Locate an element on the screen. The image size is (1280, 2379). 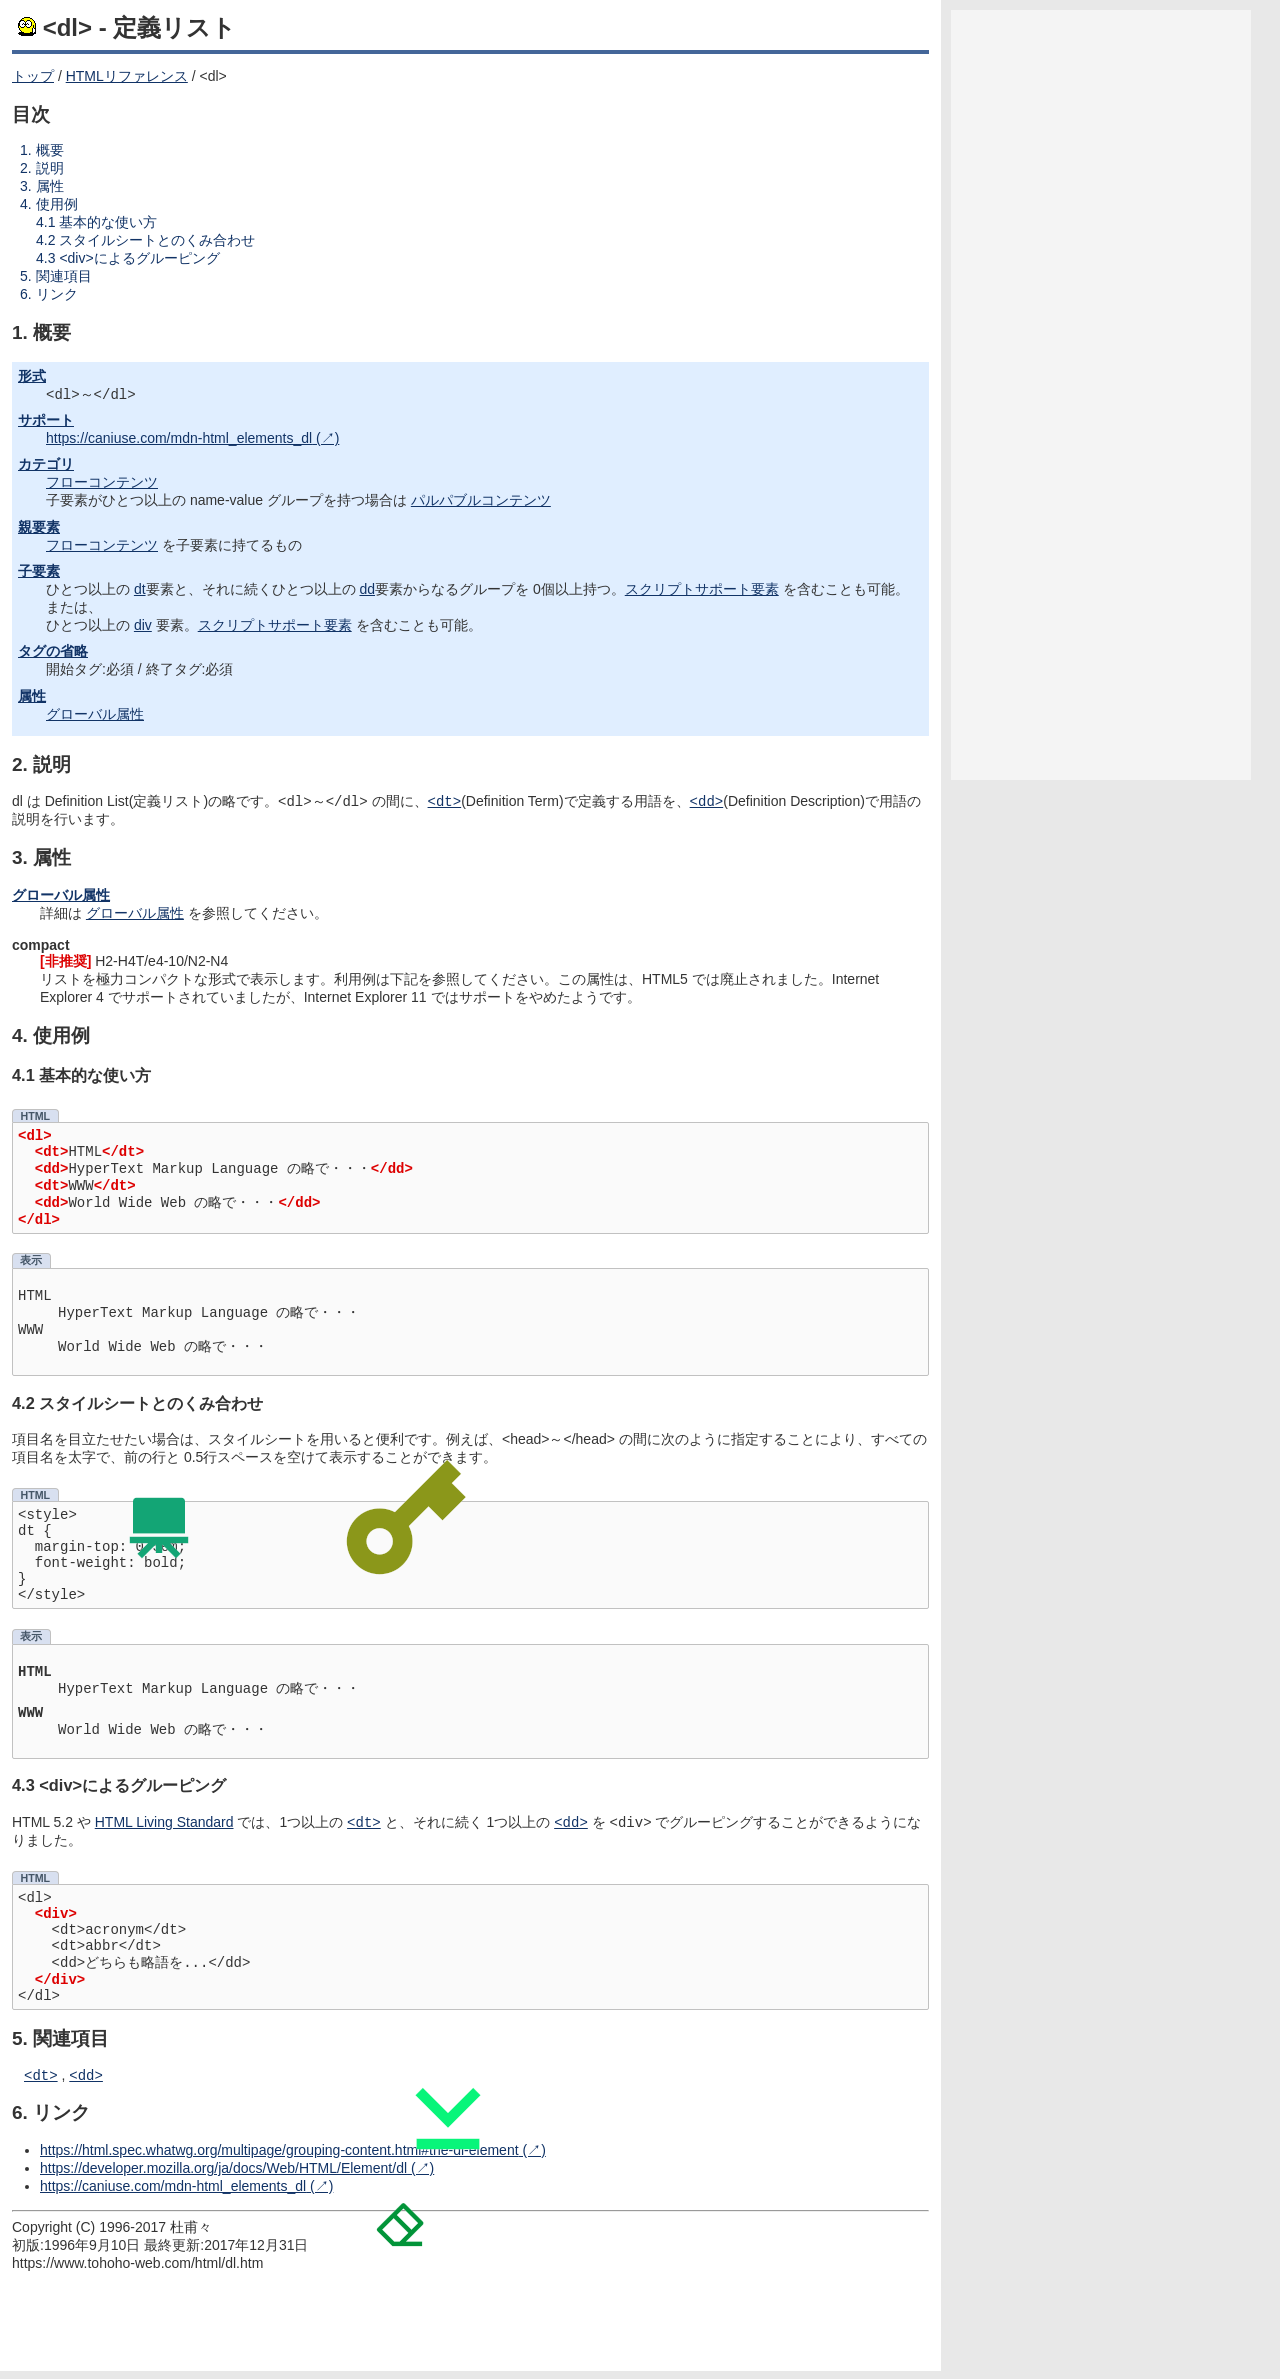
open artboard or canvas workspace is located at coordinates (159, 1527).